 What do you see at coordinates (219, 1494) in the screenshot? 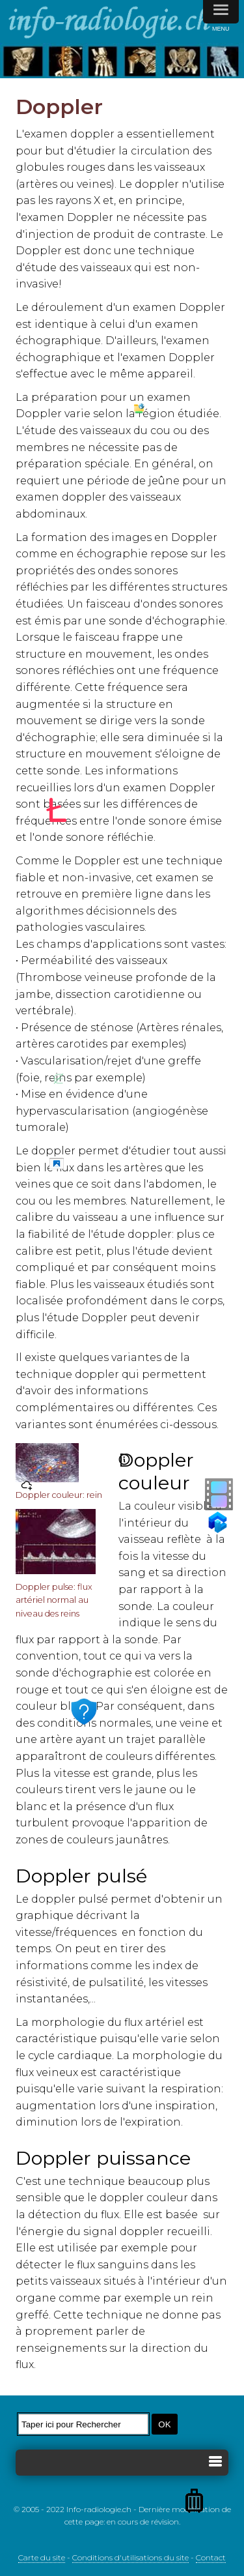
I see `open video player or media library` at bounding box center [219, 1494].